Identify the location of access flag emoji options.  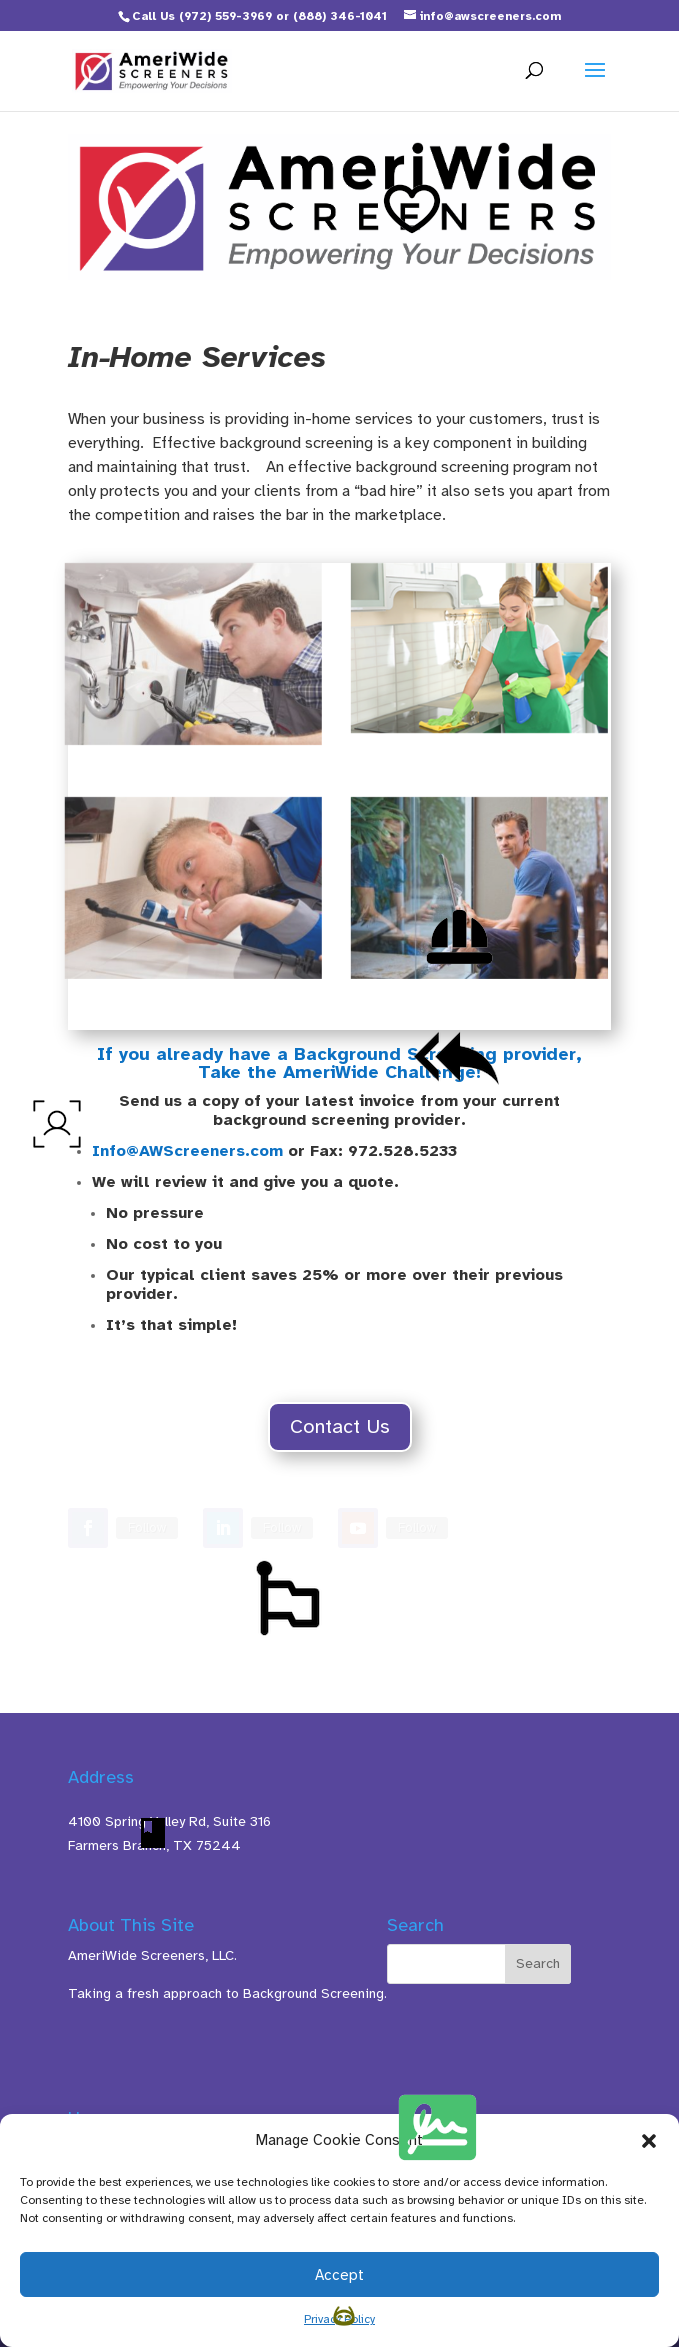
(288, 1600).